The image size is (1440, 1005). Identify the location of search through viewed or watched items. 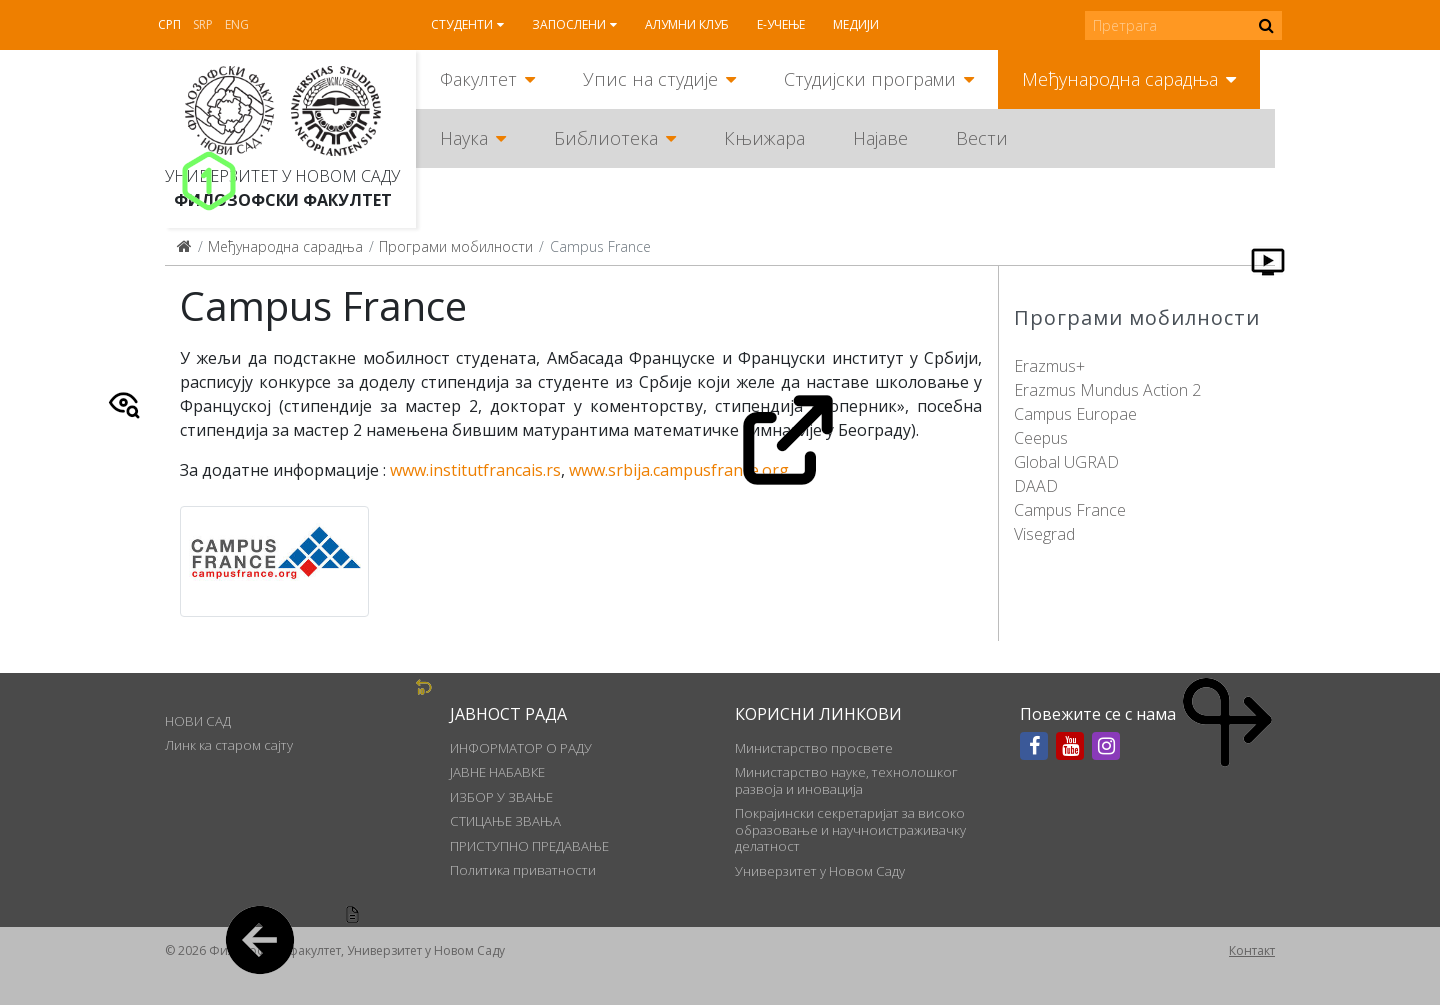
(123, 402).